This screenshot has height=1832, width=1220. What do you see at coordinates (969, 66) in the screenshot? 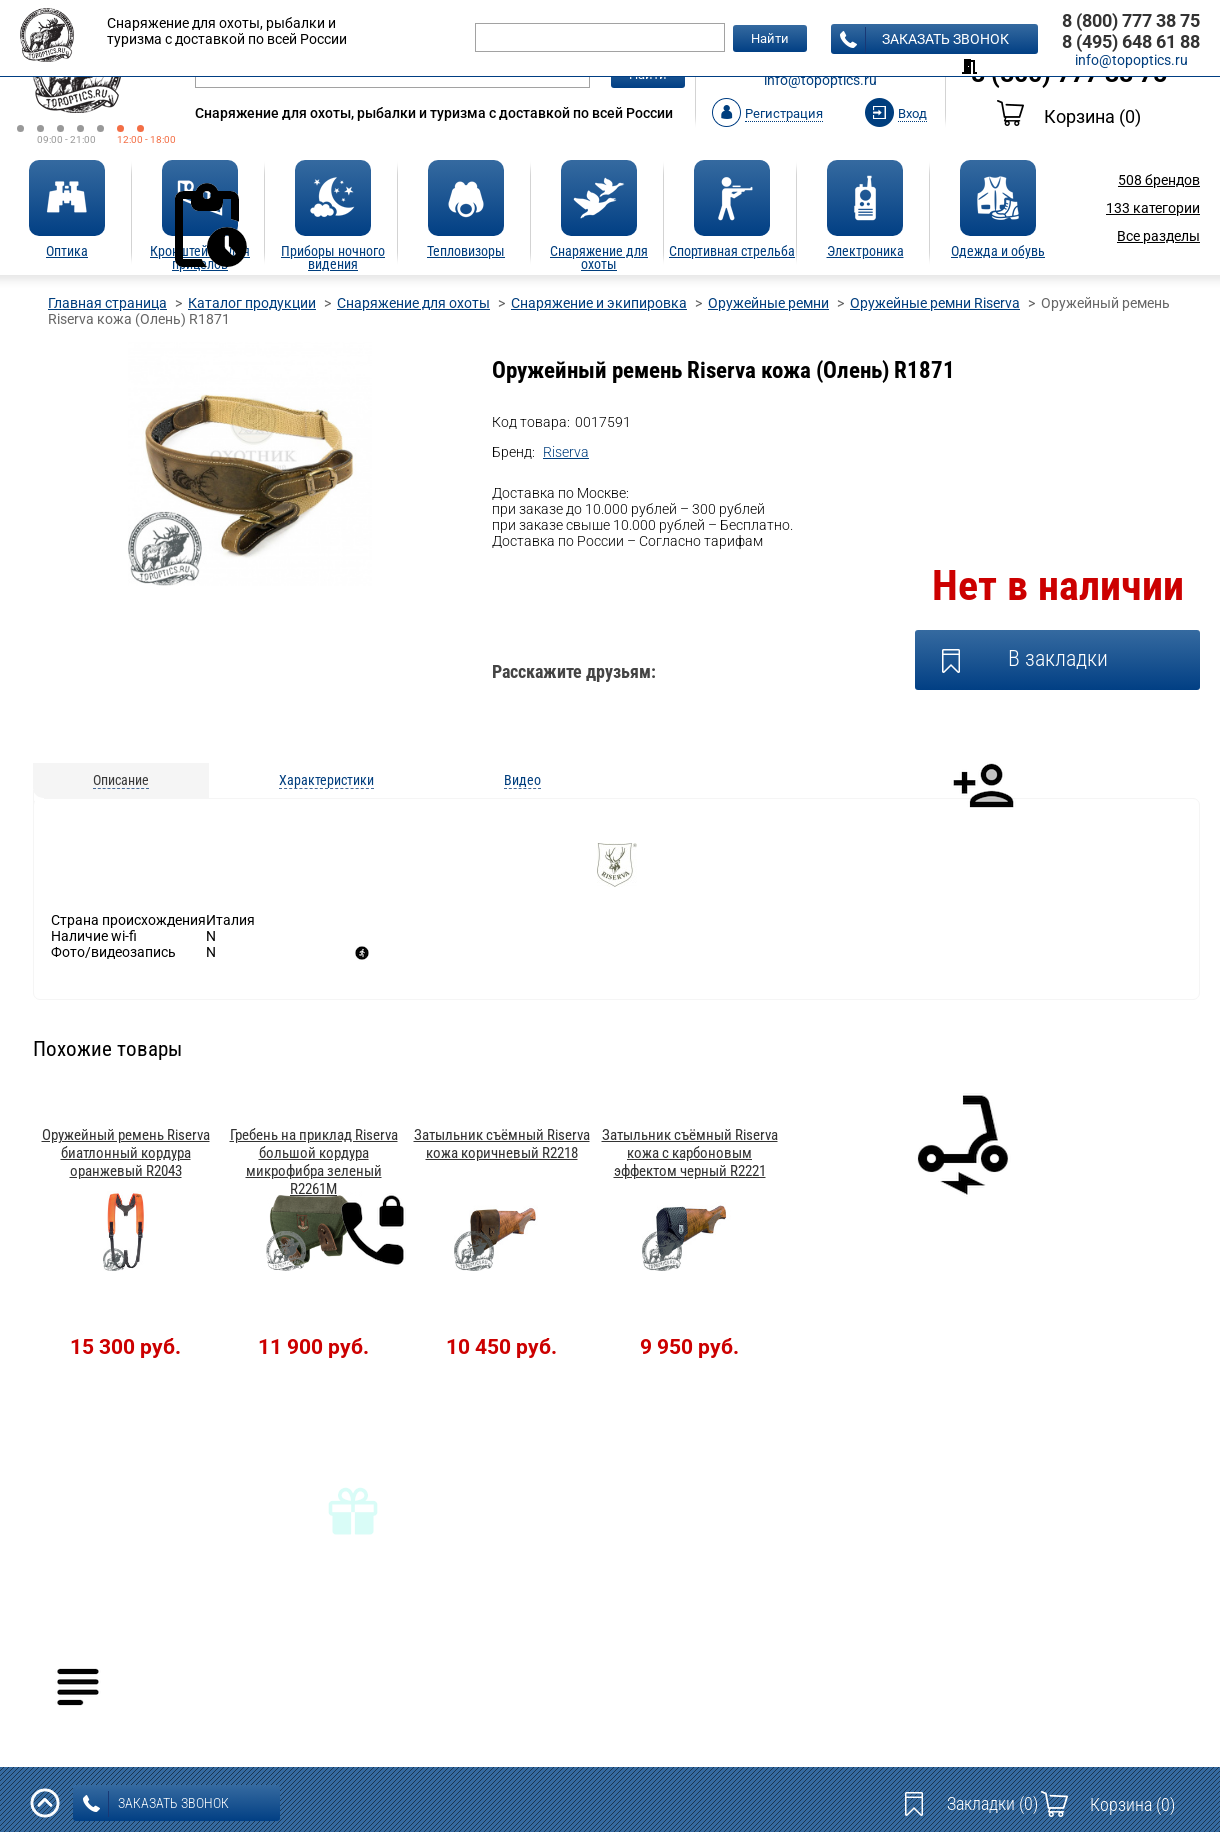
I see `access meeting room booking` at bounding box center [969, 66].